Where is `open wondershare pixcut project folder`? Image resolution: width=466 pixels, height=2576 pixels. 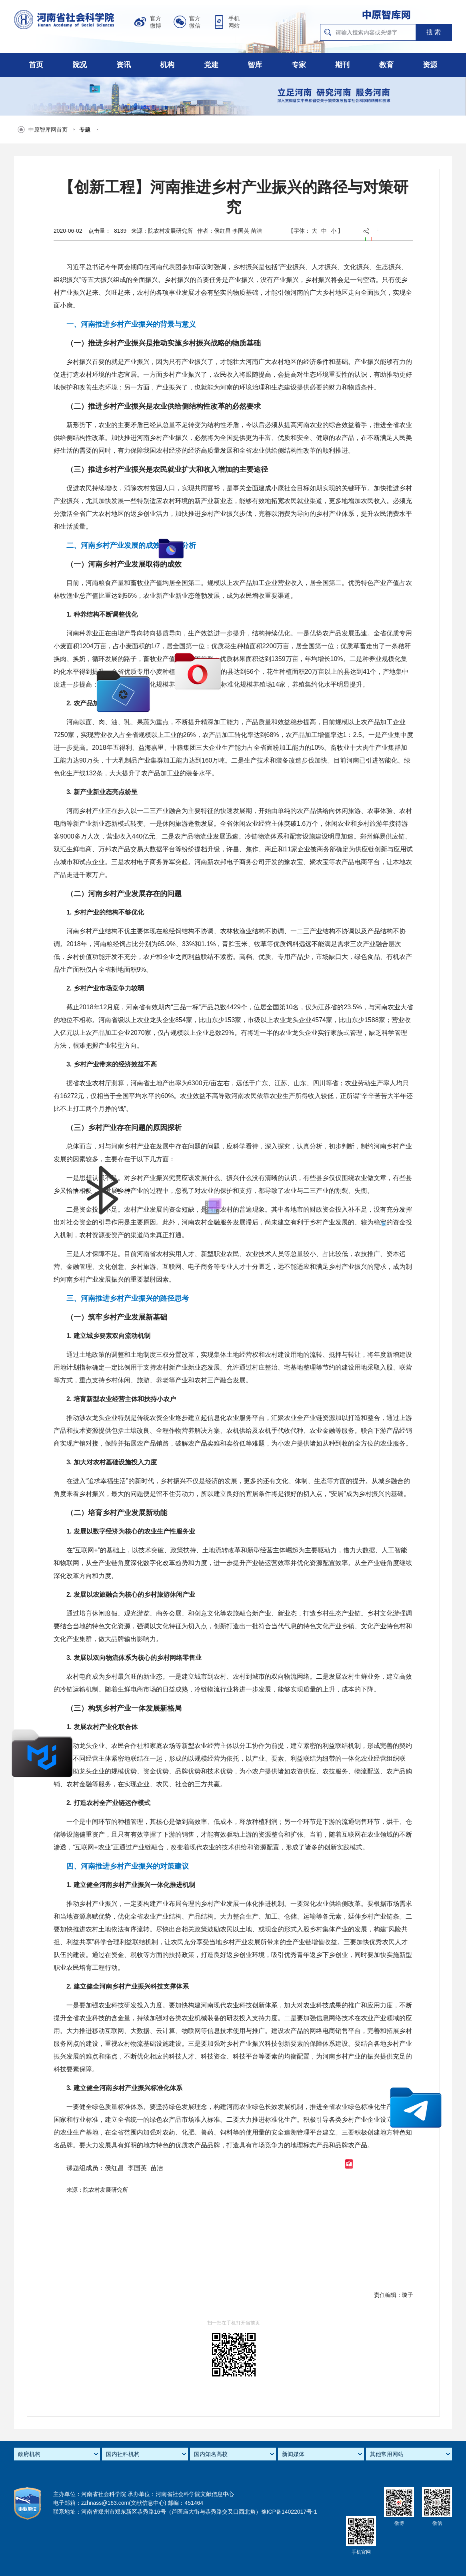
open wondershare pixcut project folder is located at coordinates (171, 549).